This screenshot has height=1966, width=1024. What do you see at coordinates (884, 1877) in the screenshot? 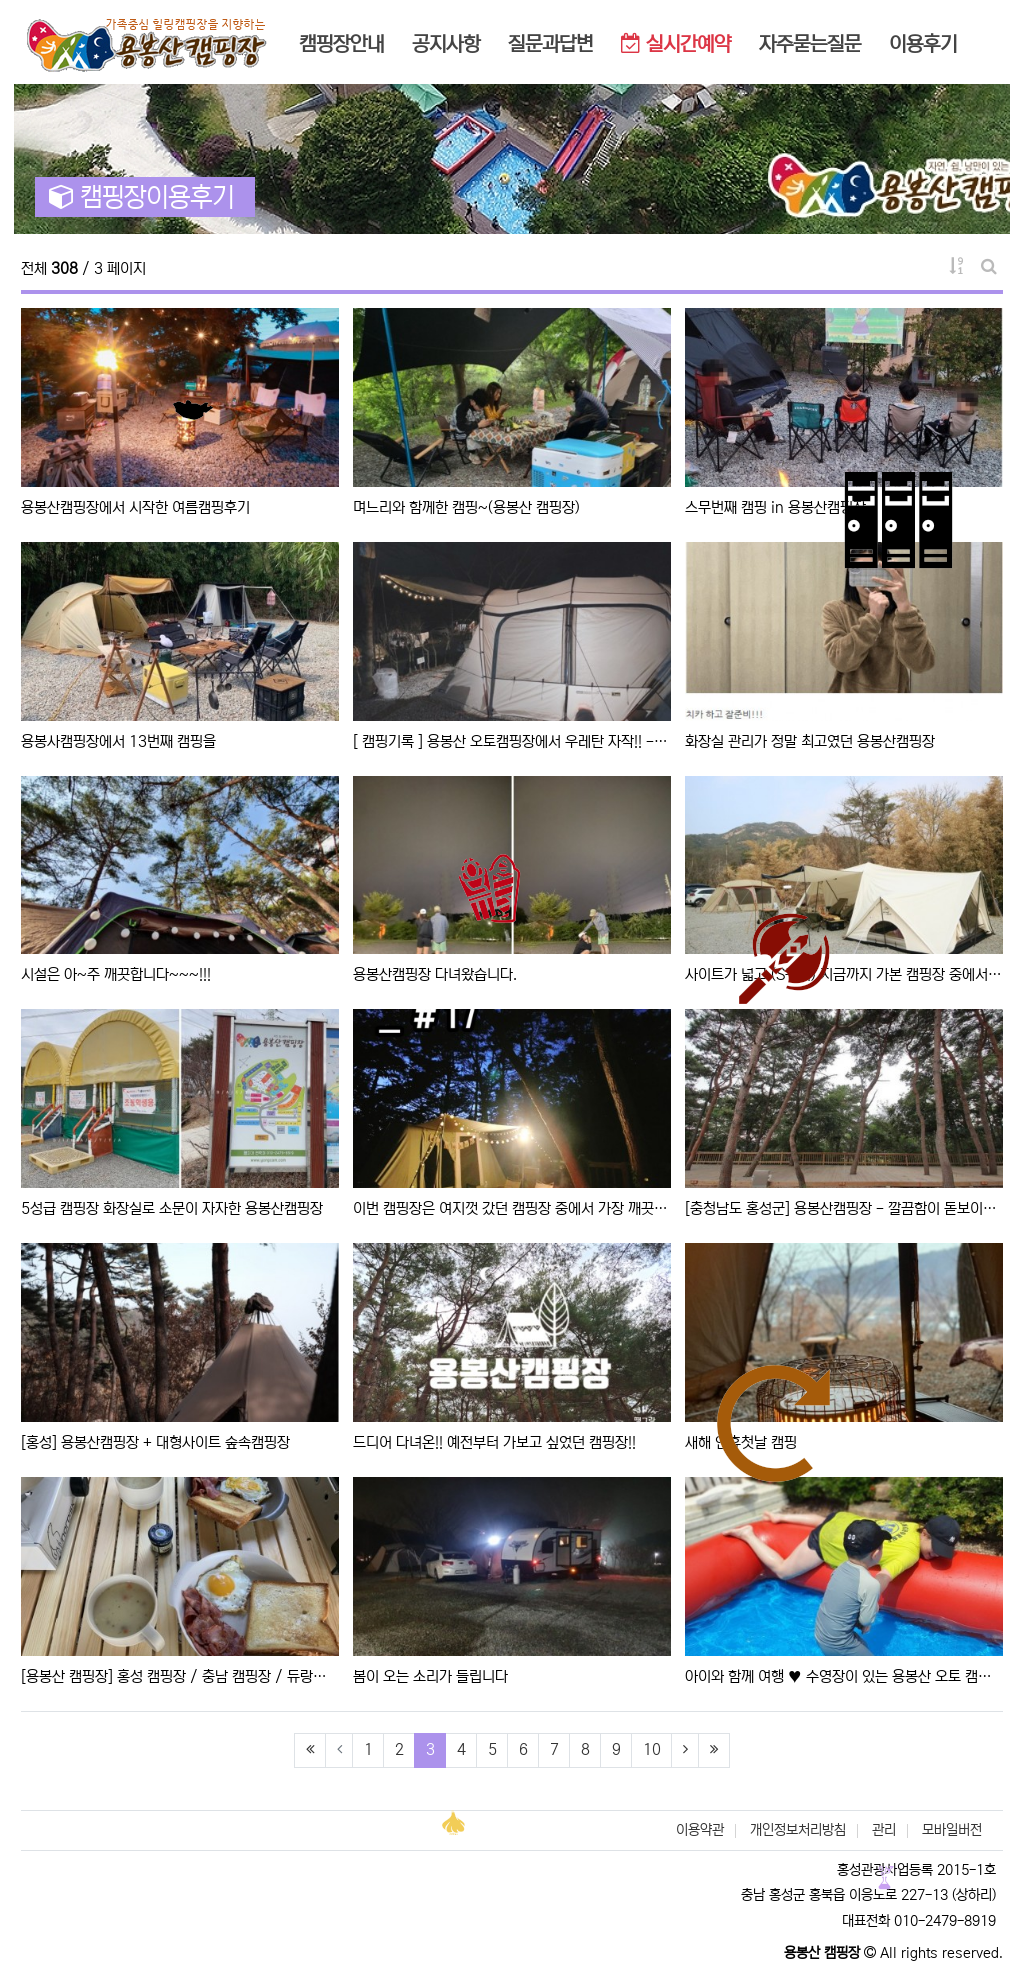
I see `access chemistry or science experiments` at bounding box center [884, 1877].